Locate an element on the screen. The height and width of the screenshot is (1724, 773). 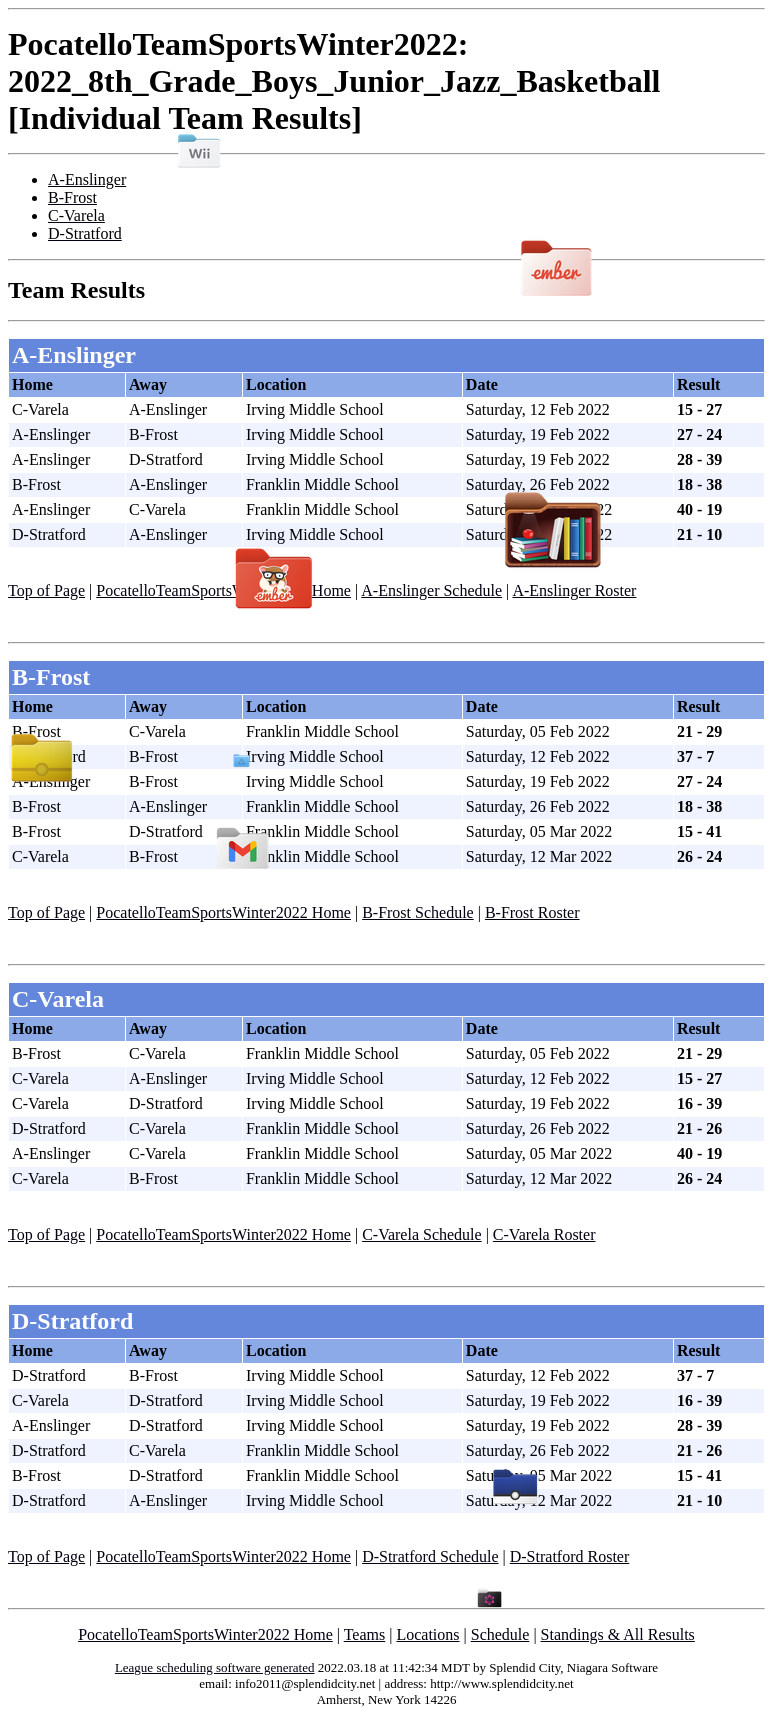
open your books or ebooks library folder is located at coordinates (552, 532).